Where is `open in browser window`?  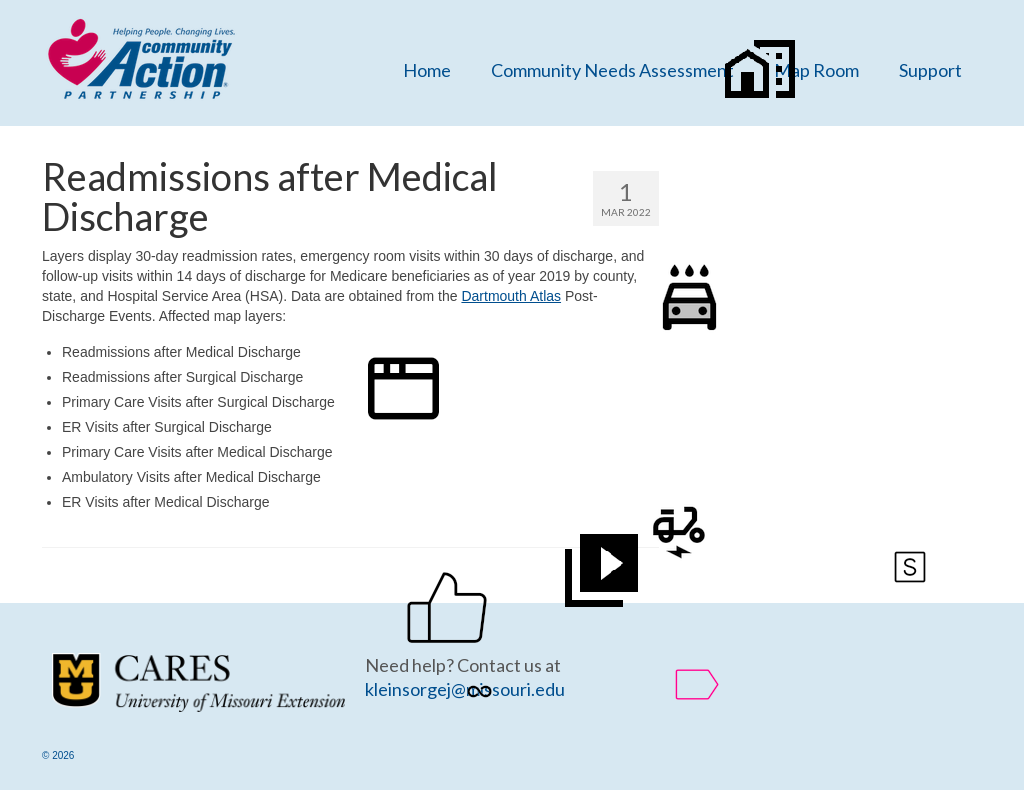
open in browser window is located at coordinates (403, 388).